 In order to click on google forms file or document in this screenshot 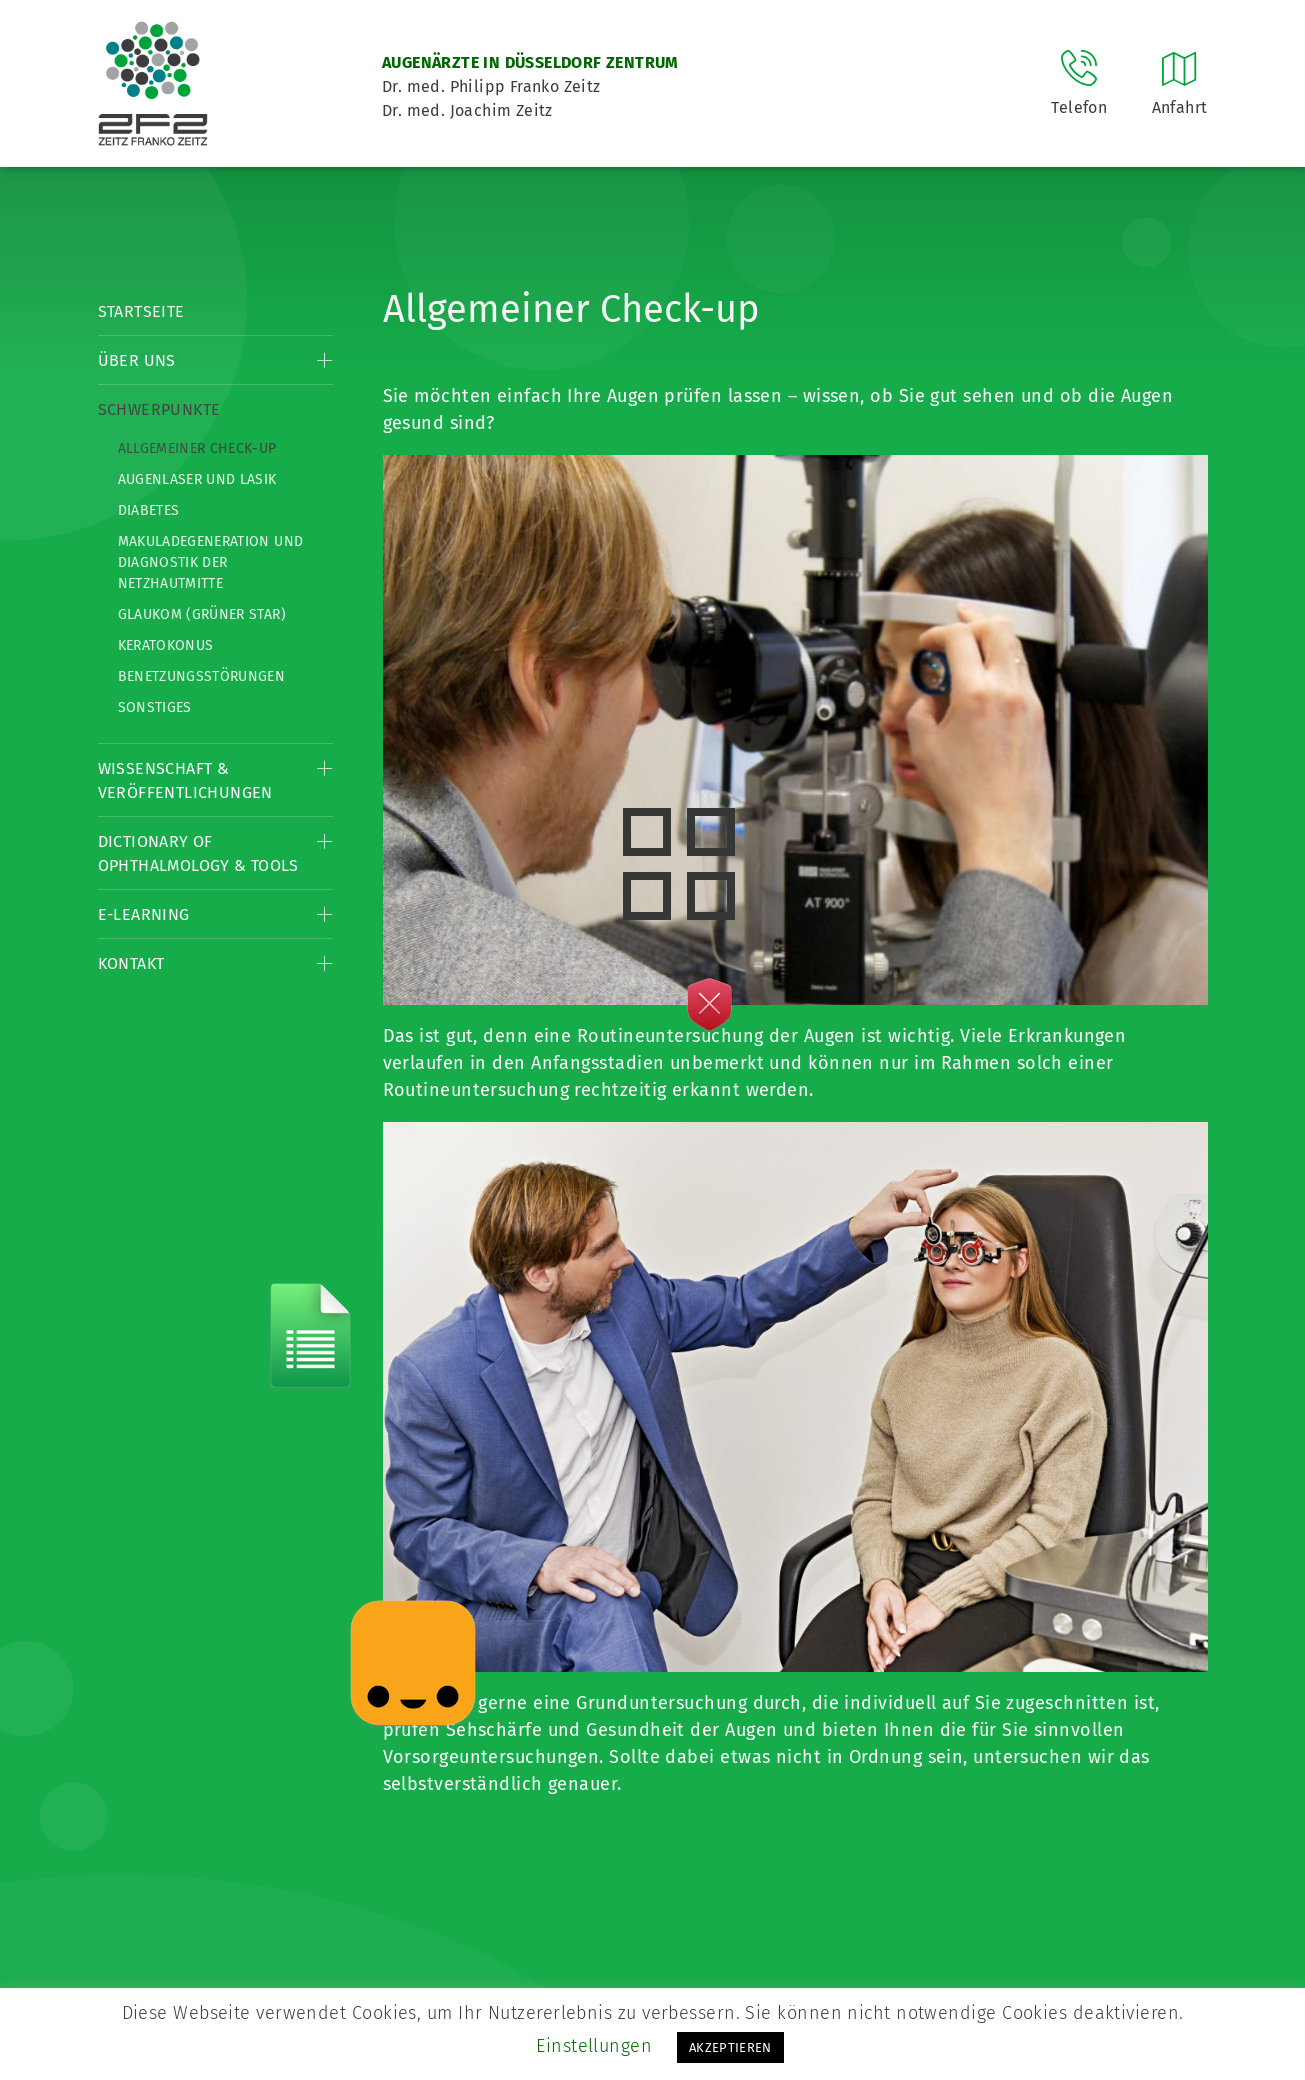, I will do `click(310, 1337)`.